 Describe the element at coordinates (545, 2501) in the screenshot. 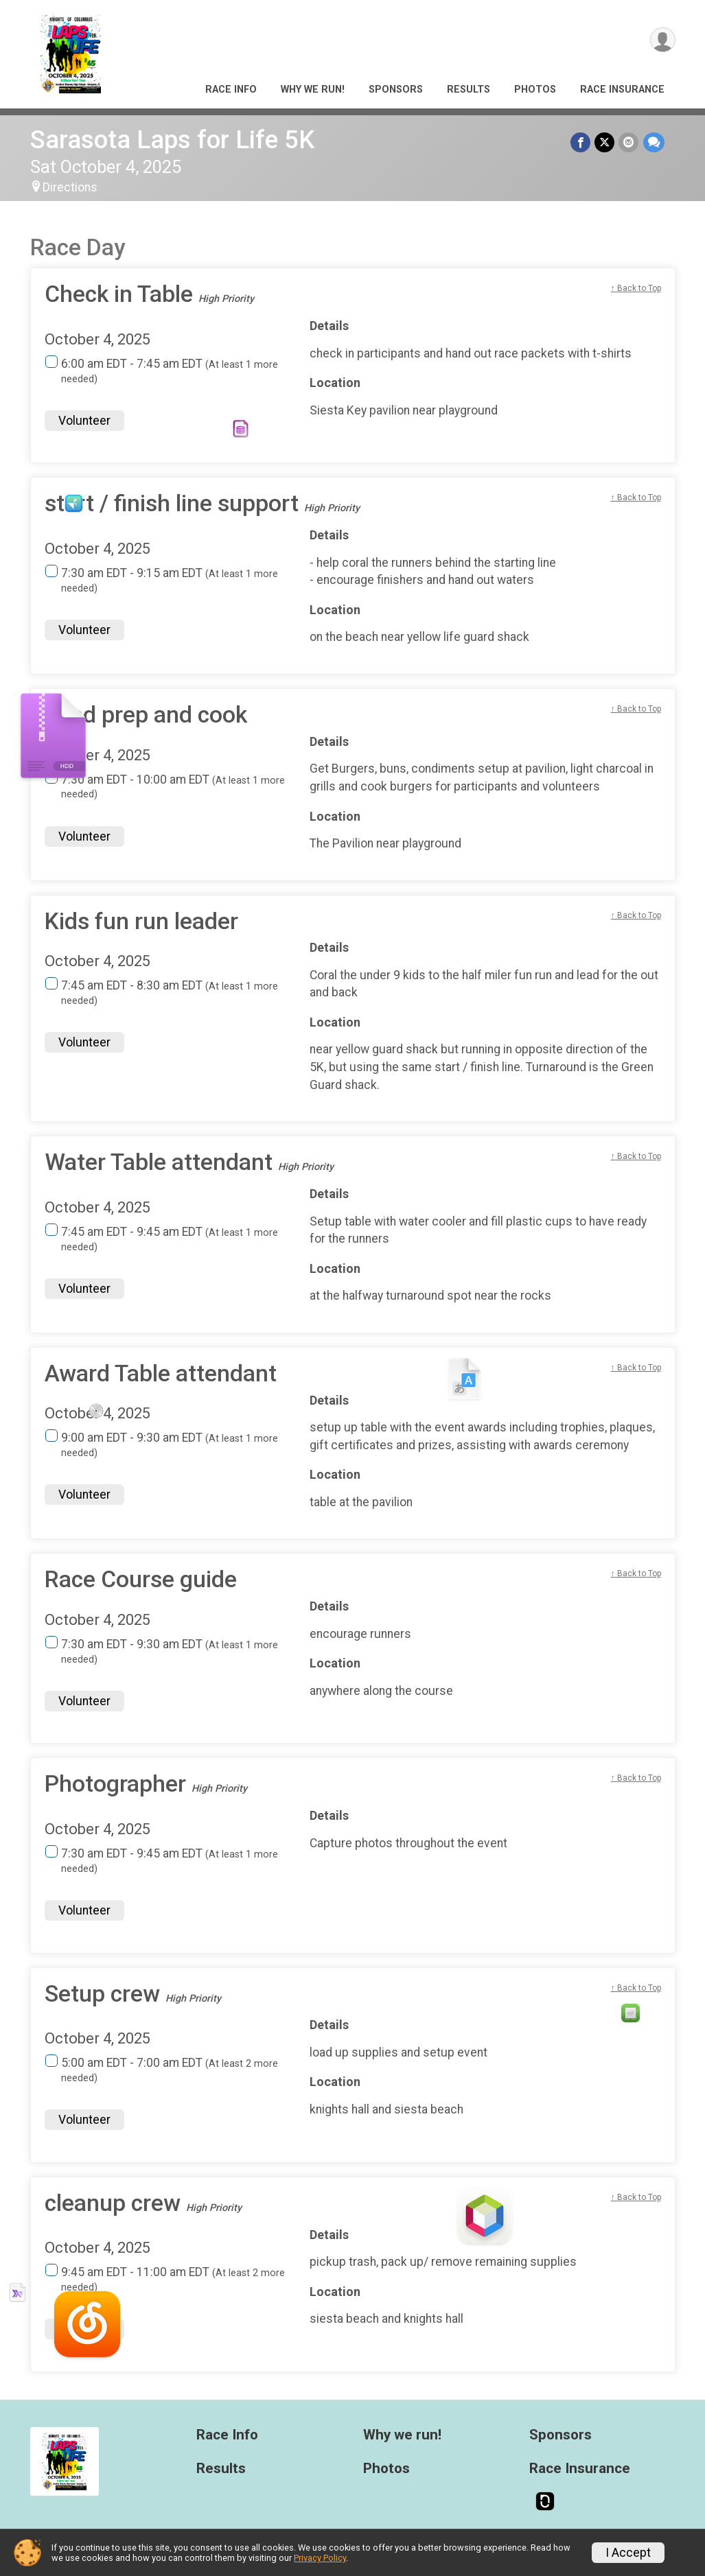

I see `open notesnook app` at that location.